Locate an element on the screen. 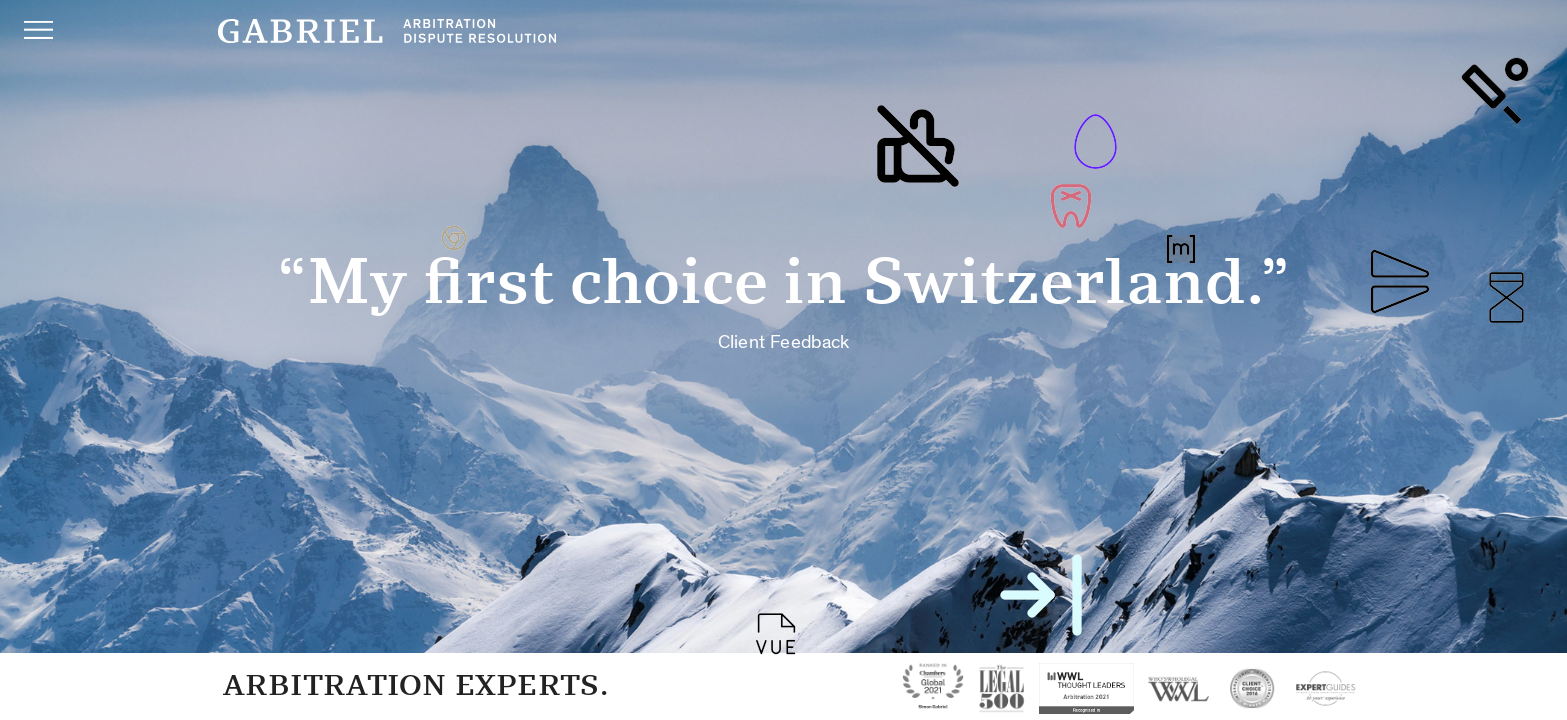 This screenshot has width=1567, height=720. open google chrome browser is located at coordinates (454, 238).